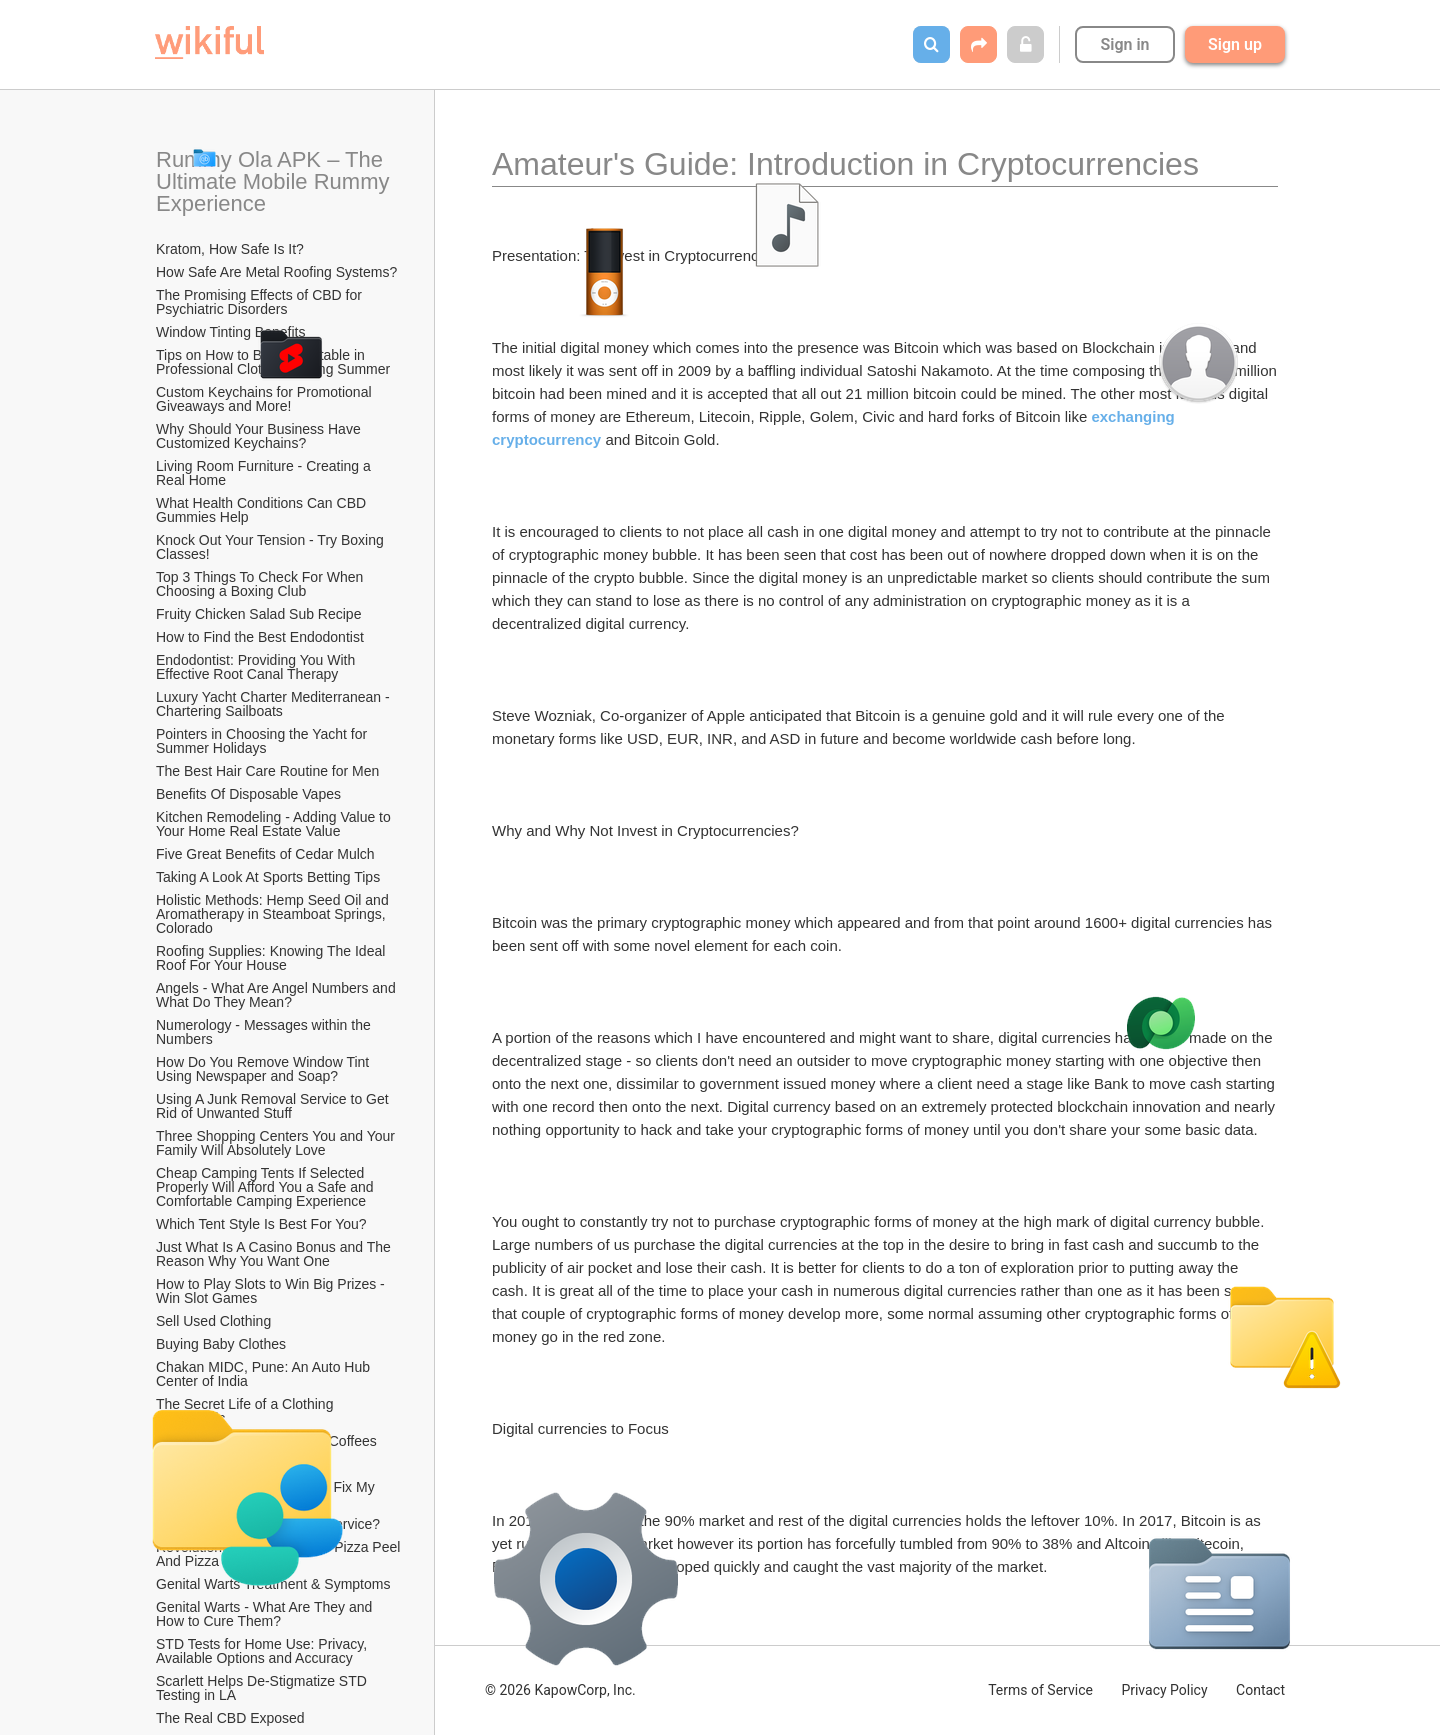  Describe the element at coordinates (586, 1579) in the screenshot. I see `open windows settings` at that location.